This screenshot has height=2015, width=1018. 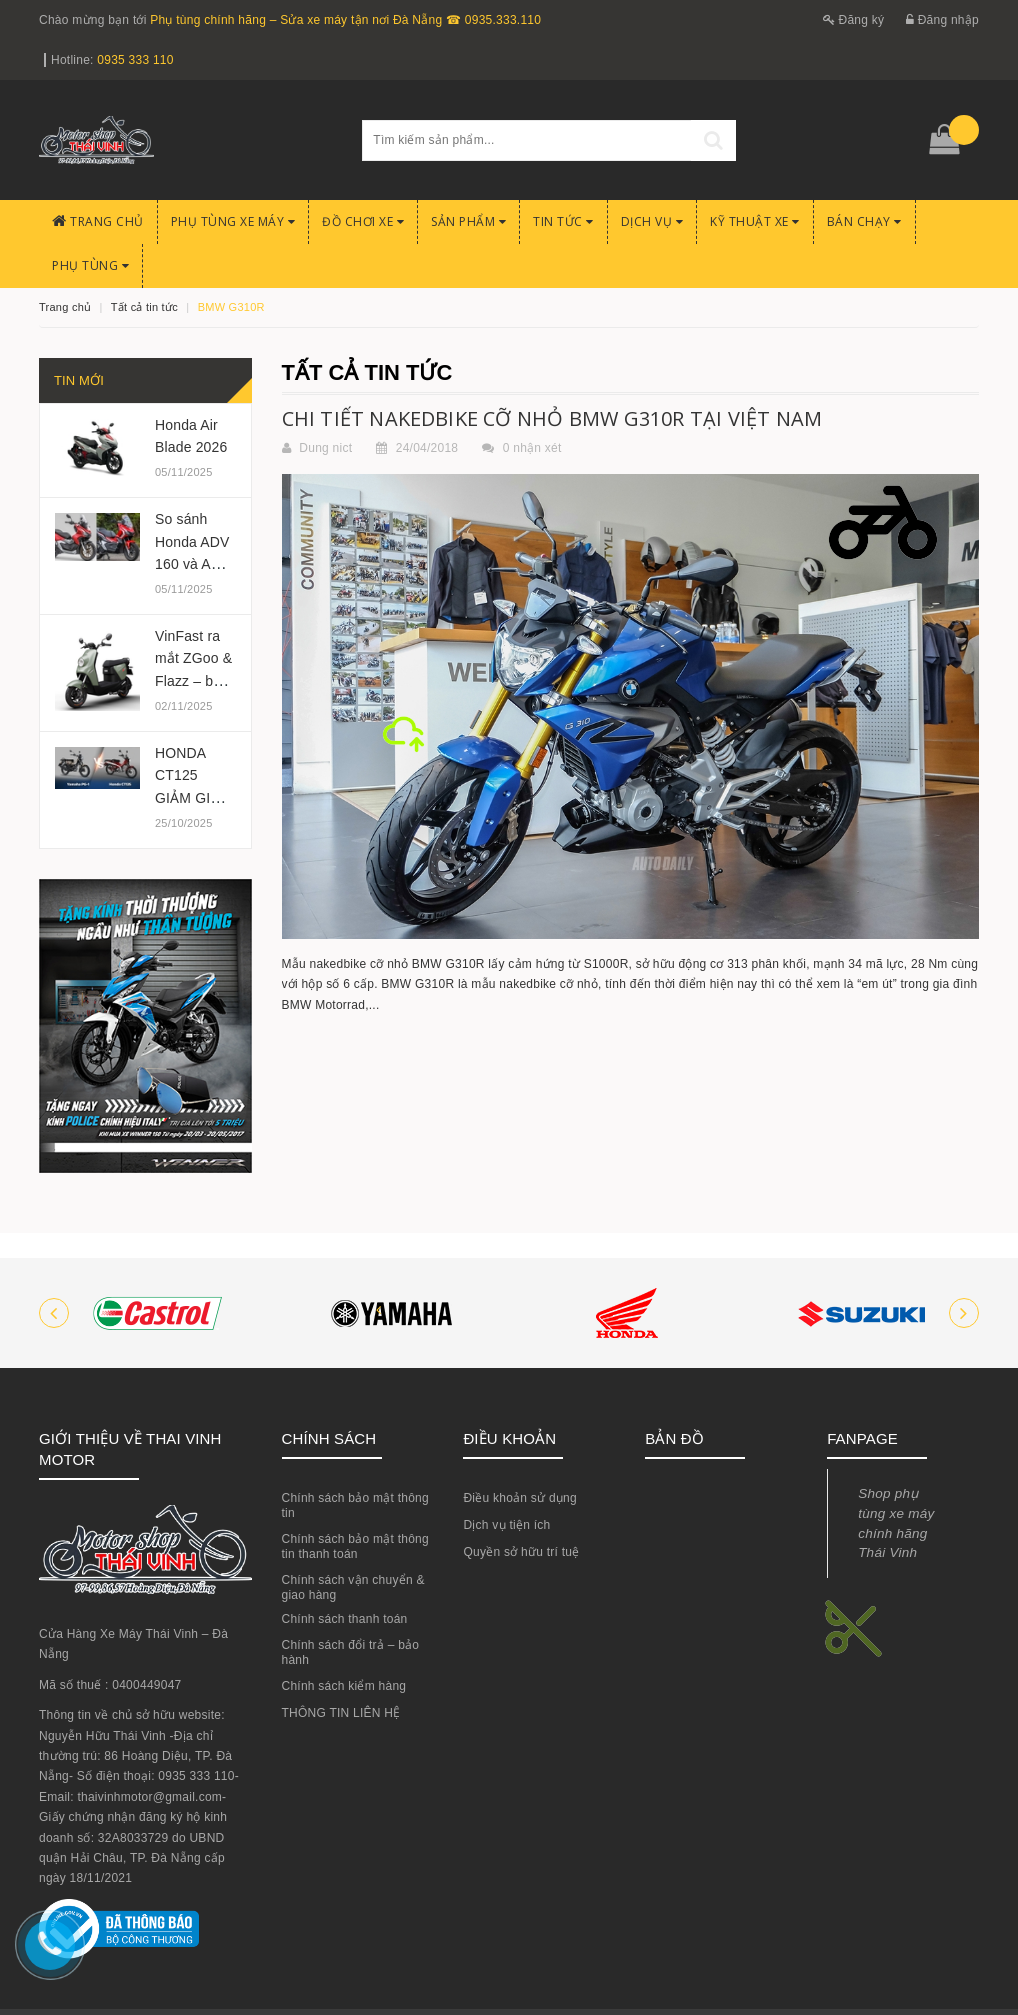 What do you see at coordinates (883, 520) in the screenshot?
I see `select motorcycle as vehicle type` at bounding box center [883, 520].